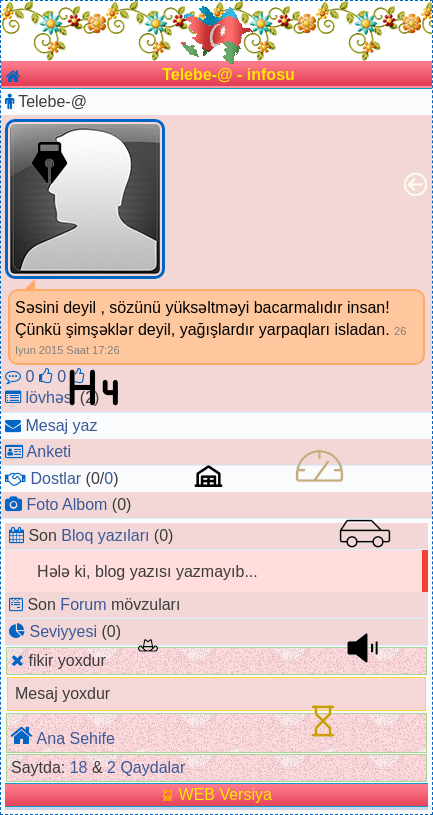  Describe the element at coordinates (365, 532) in the screenshot. I see `access vehicle or car-related settings` at that location.